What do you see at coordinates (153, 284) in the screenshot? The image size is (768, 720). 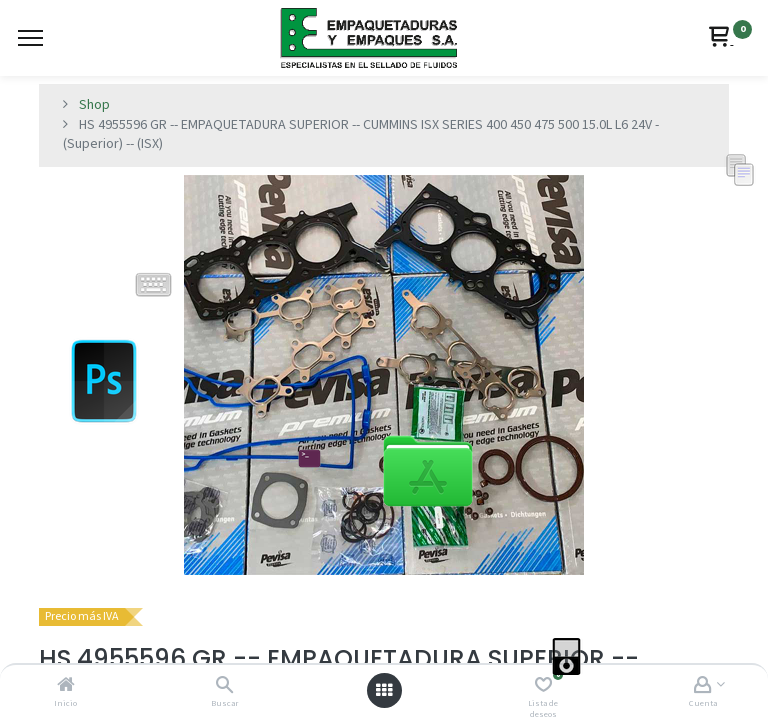 I see `open on-screen keyboard` at bounding box center [153, 284].